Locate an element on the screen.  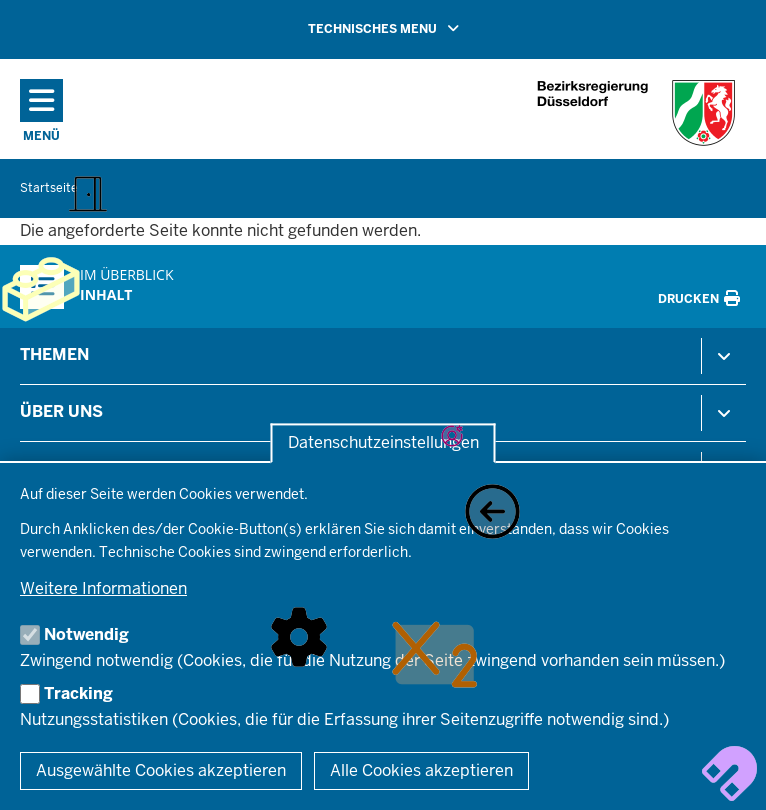
go back to the previous screen is located at coordinates (492, 511).